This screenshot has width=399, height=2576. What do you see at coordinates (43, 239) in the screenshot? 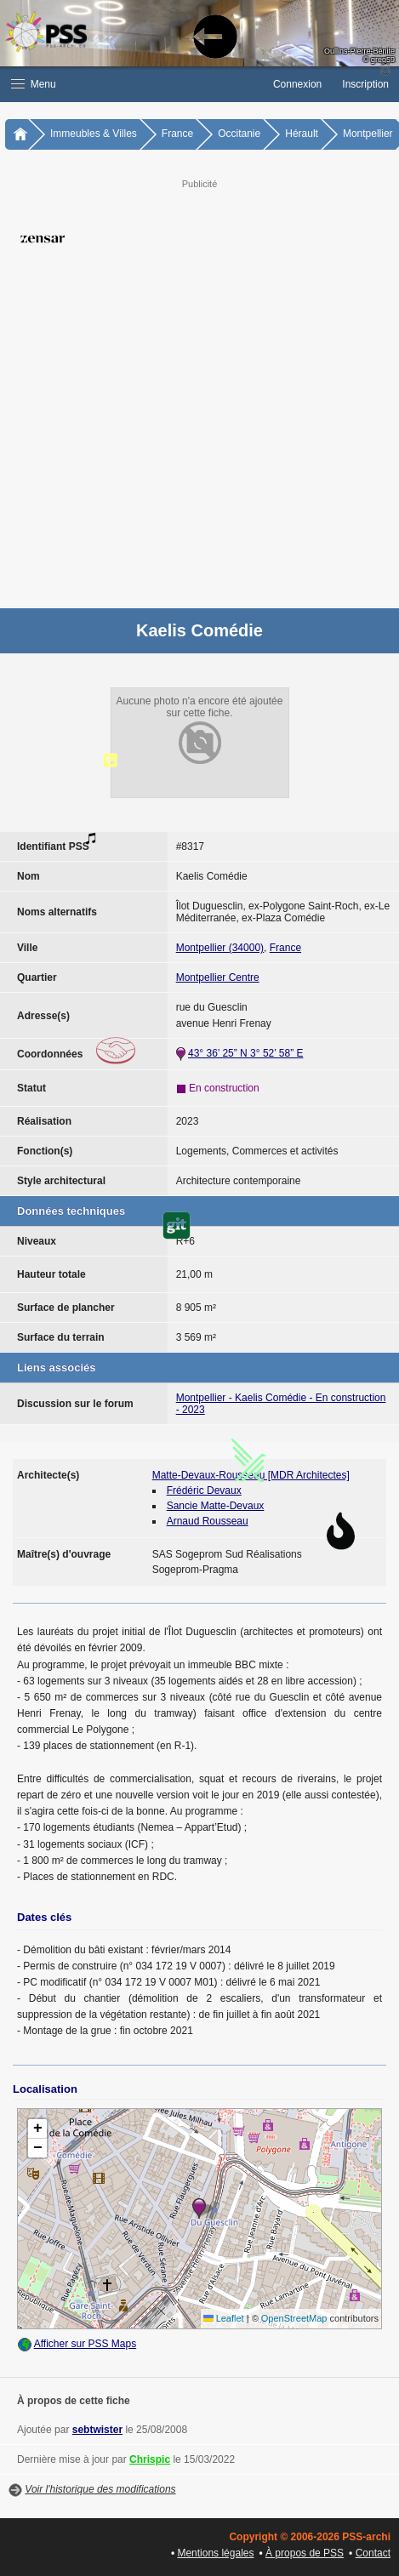
I see `zensar technologies company logo` at bounding box center [43, 239].